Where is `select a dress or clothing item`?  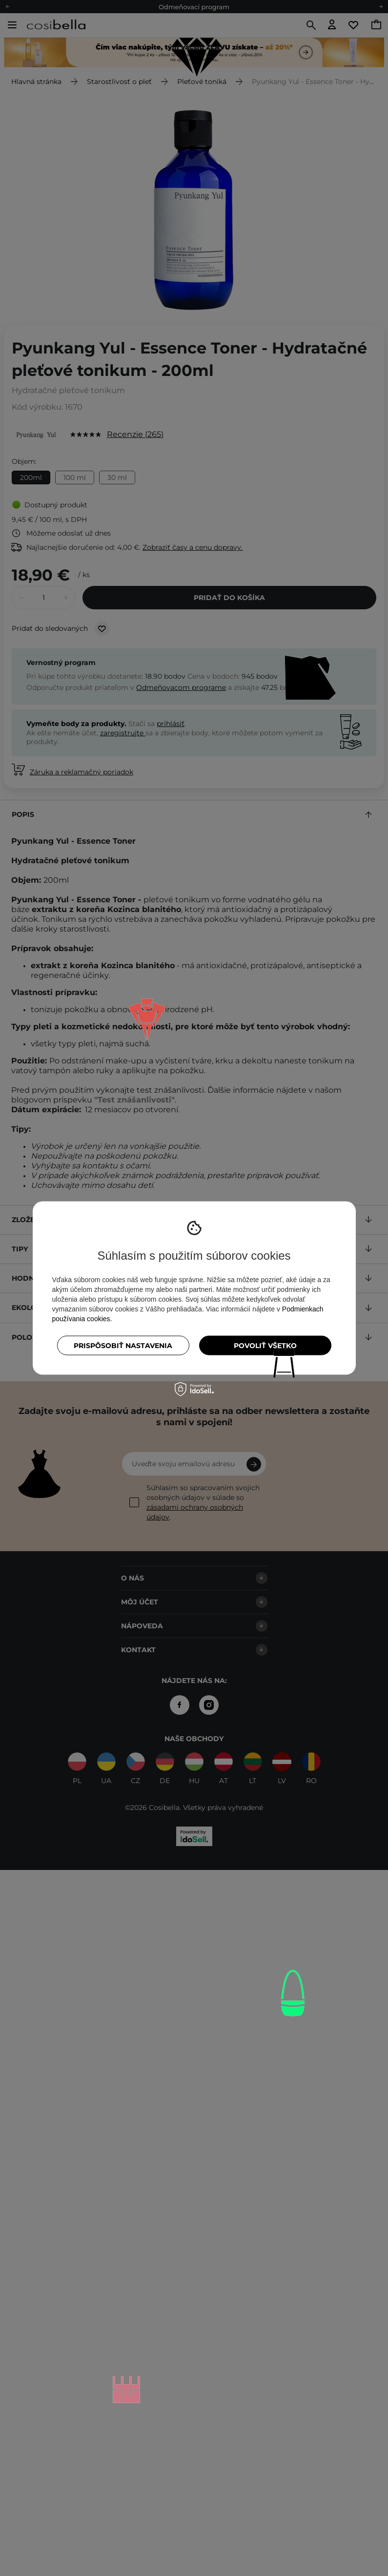 select a dress or clothing item is located at coordinates (39, 1474).